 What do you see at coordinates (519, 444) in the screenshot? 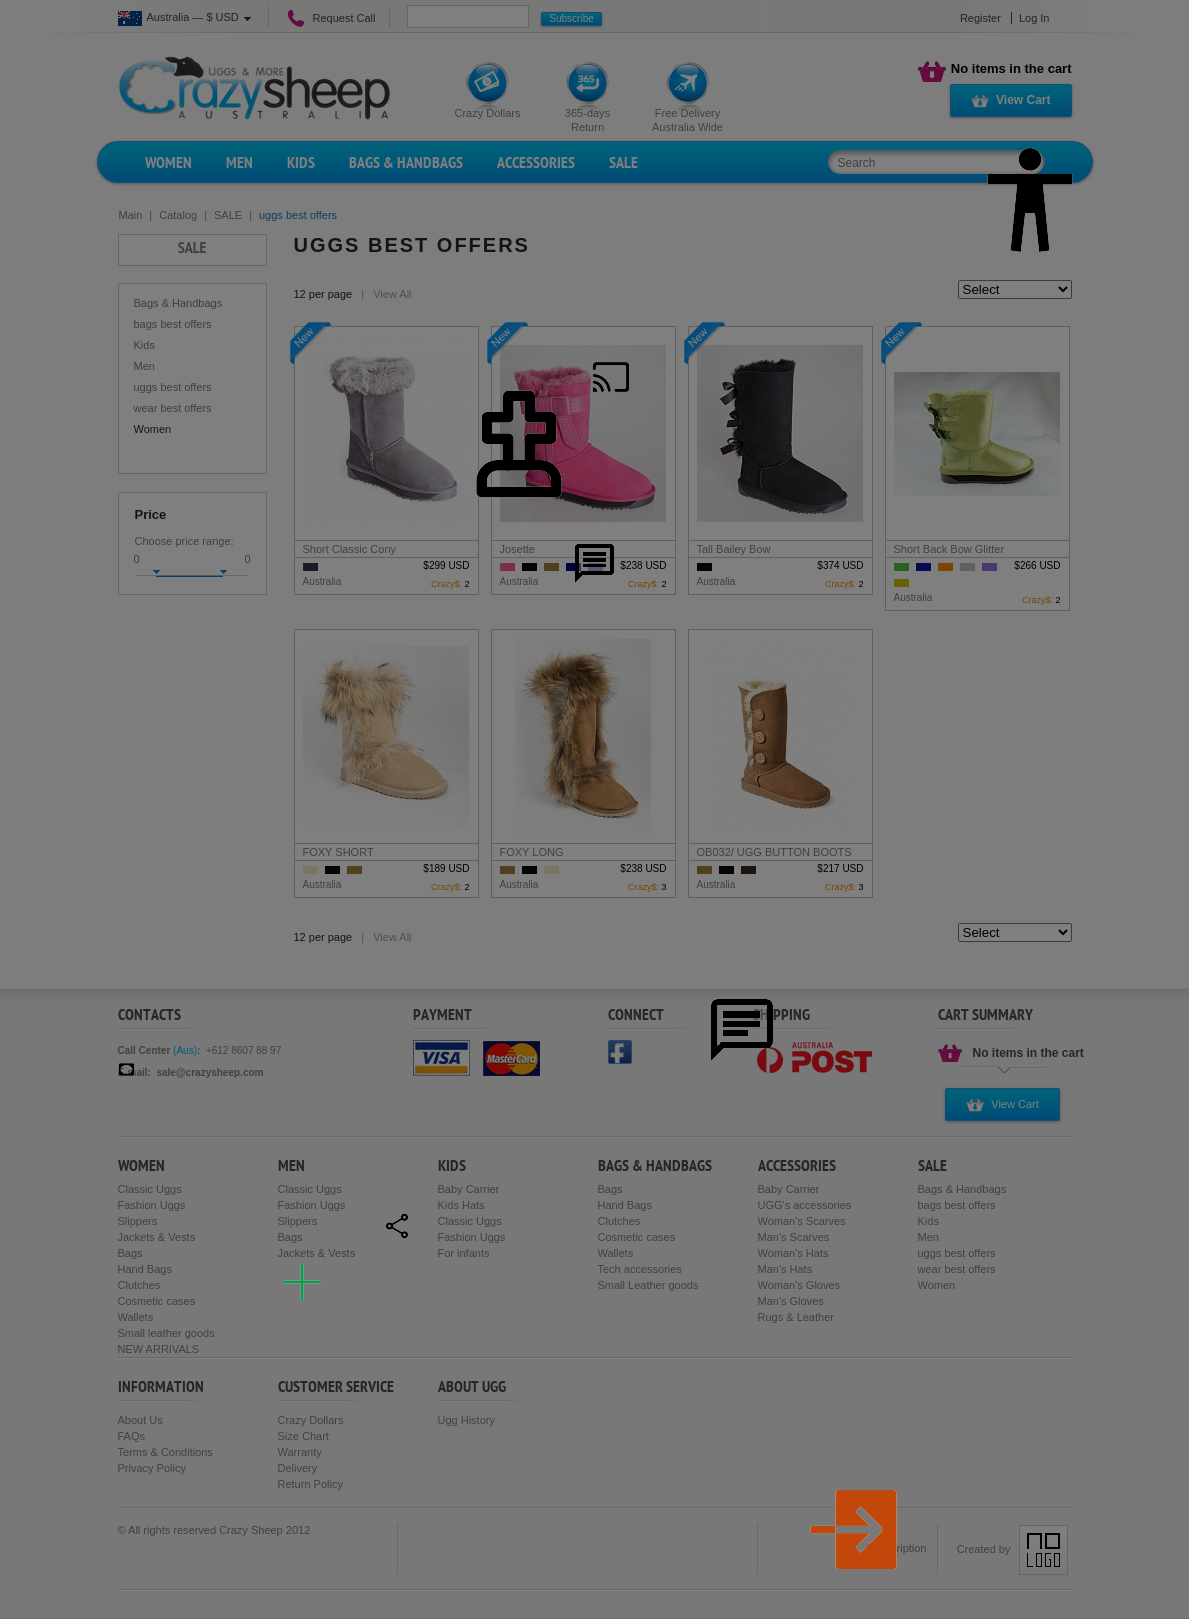
I see `indicates a deceased user or memorial account` at bounding box center [519, 444].